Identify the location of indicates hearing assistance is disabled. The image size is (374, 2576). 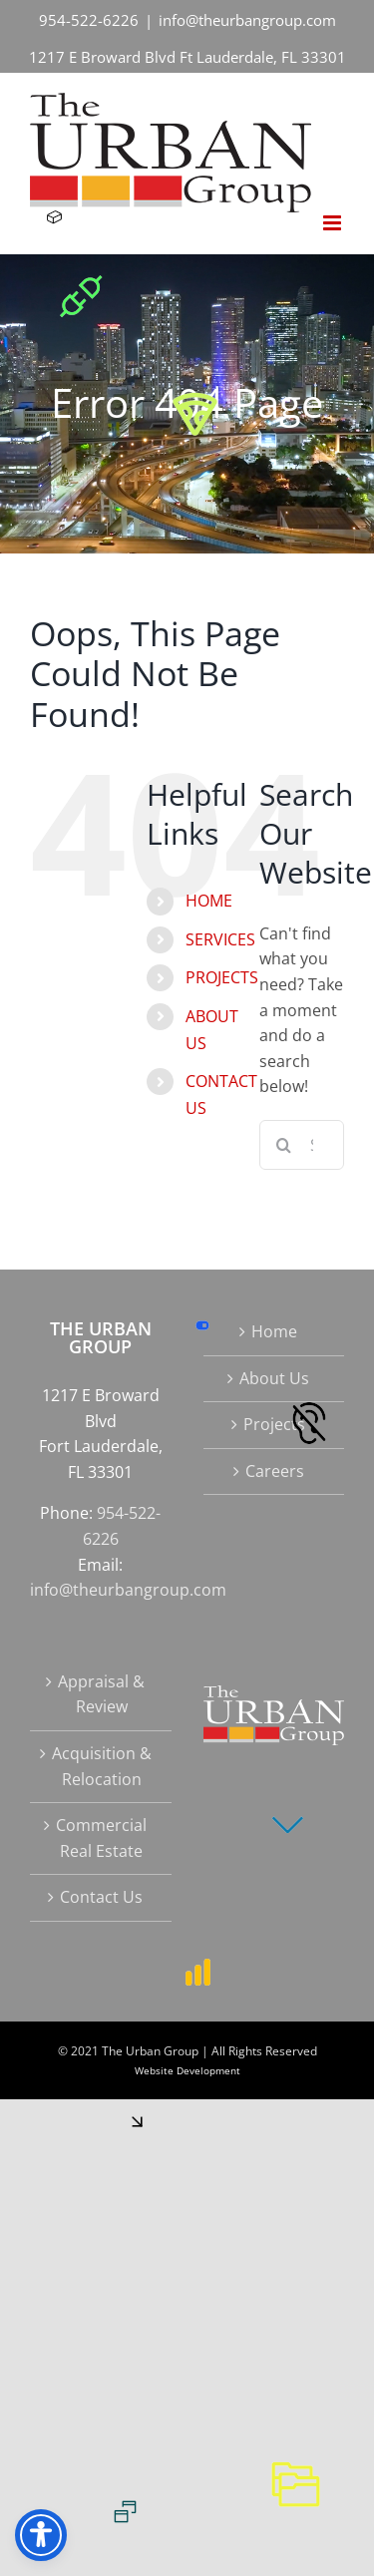
(309, 1423).